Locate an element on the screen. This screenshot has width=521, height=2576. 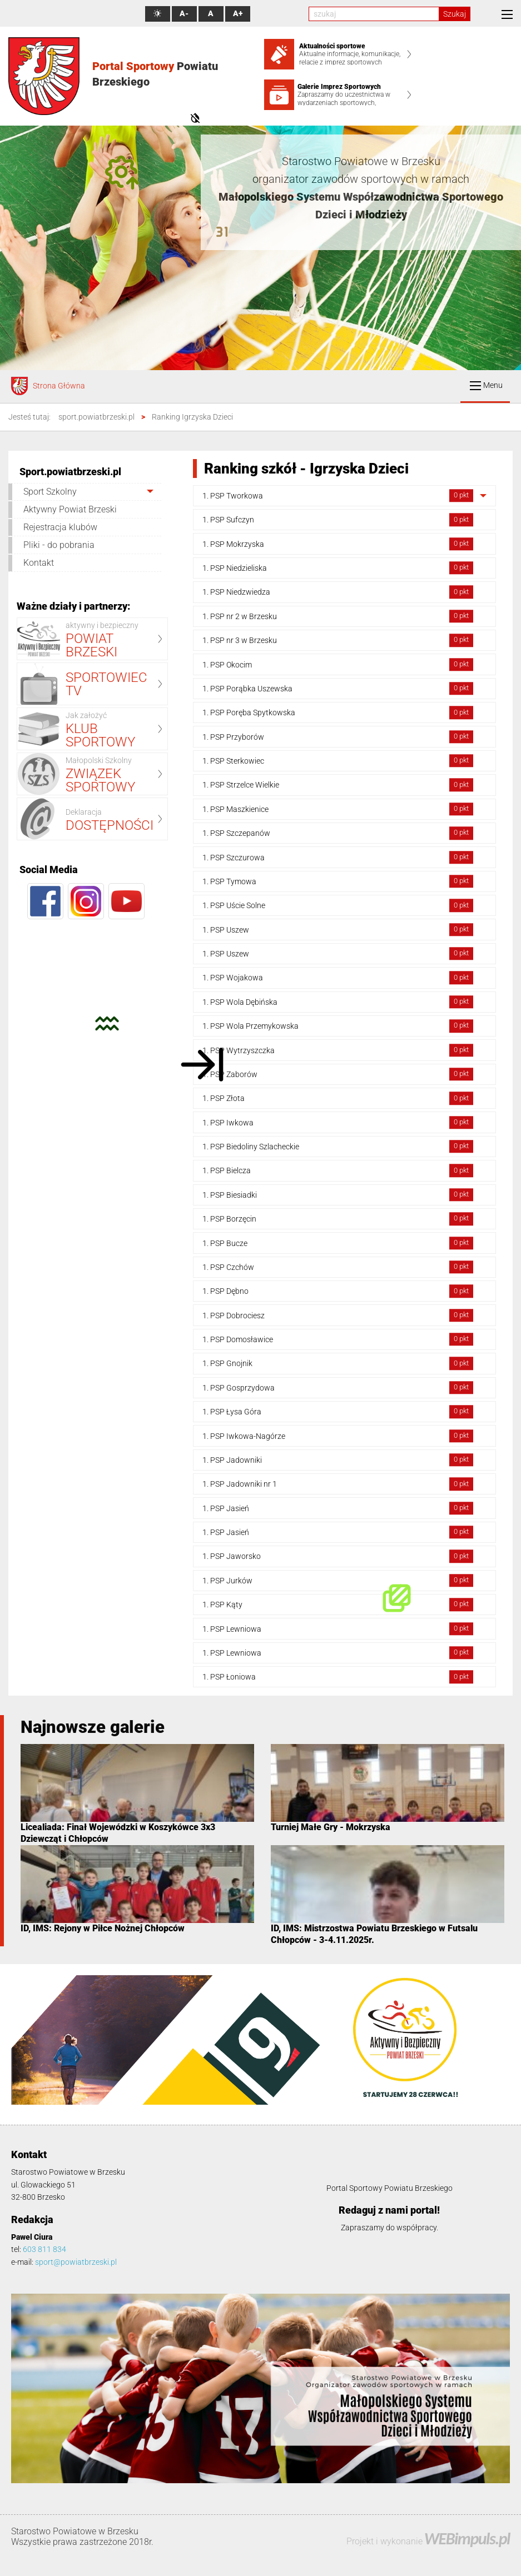
indicates aquarius zodiac sign is located at coordinates (107, 1023).